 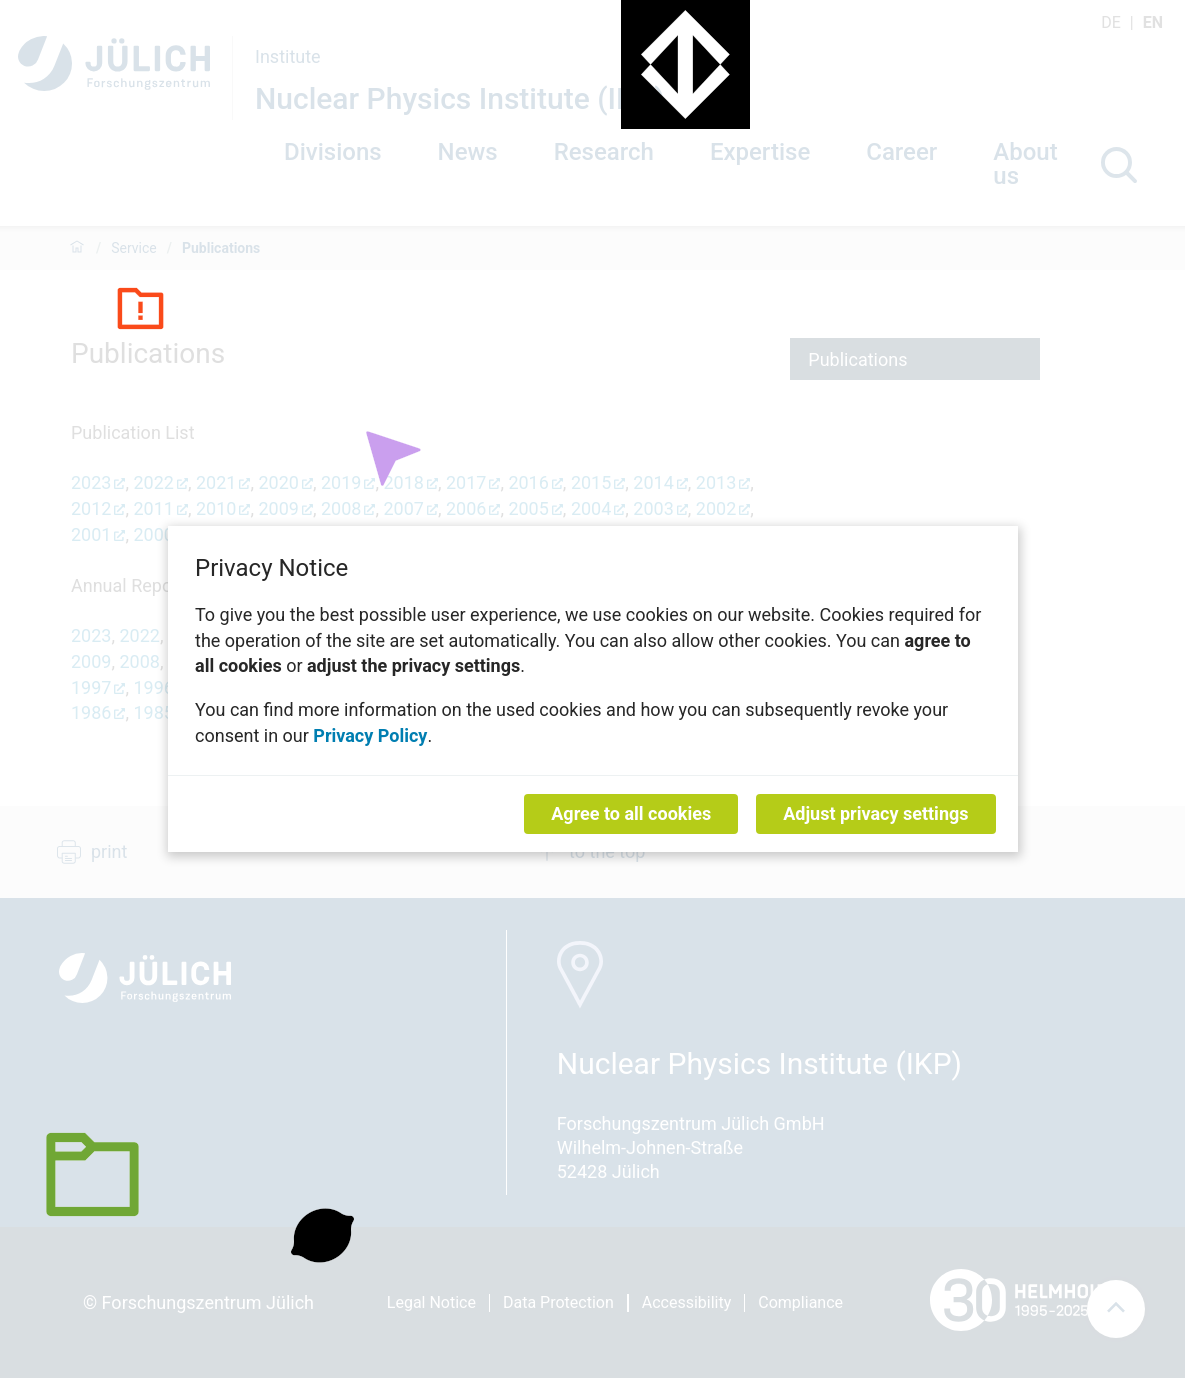 I want to click on start navigation to destination, so click(x=393, y=458).